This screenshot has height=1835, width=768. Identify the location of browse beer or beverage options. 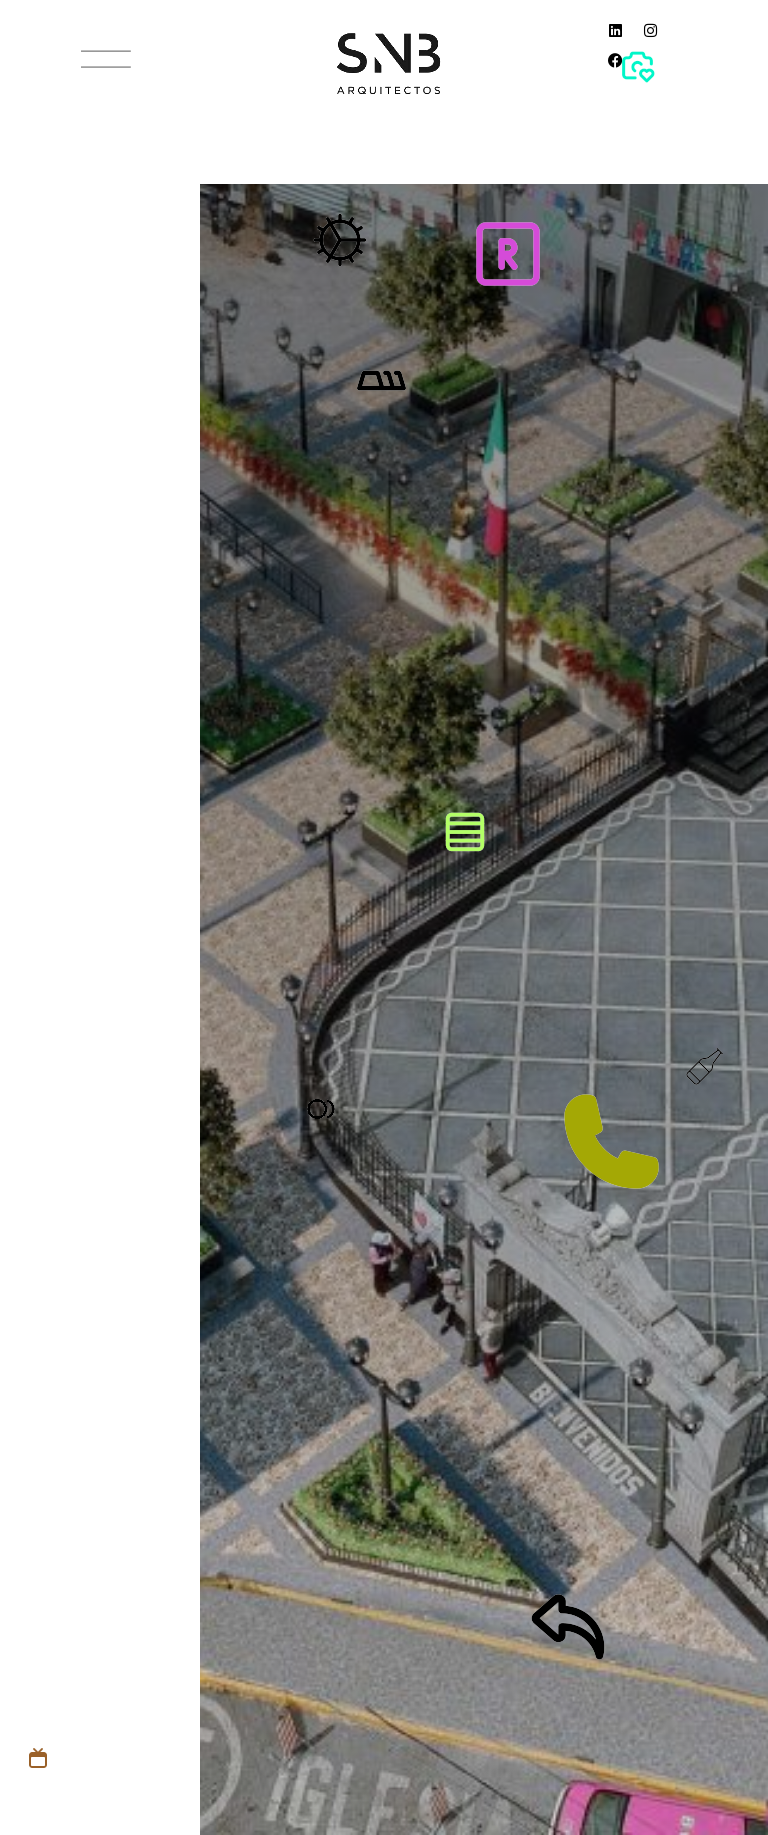
(704, 1067).